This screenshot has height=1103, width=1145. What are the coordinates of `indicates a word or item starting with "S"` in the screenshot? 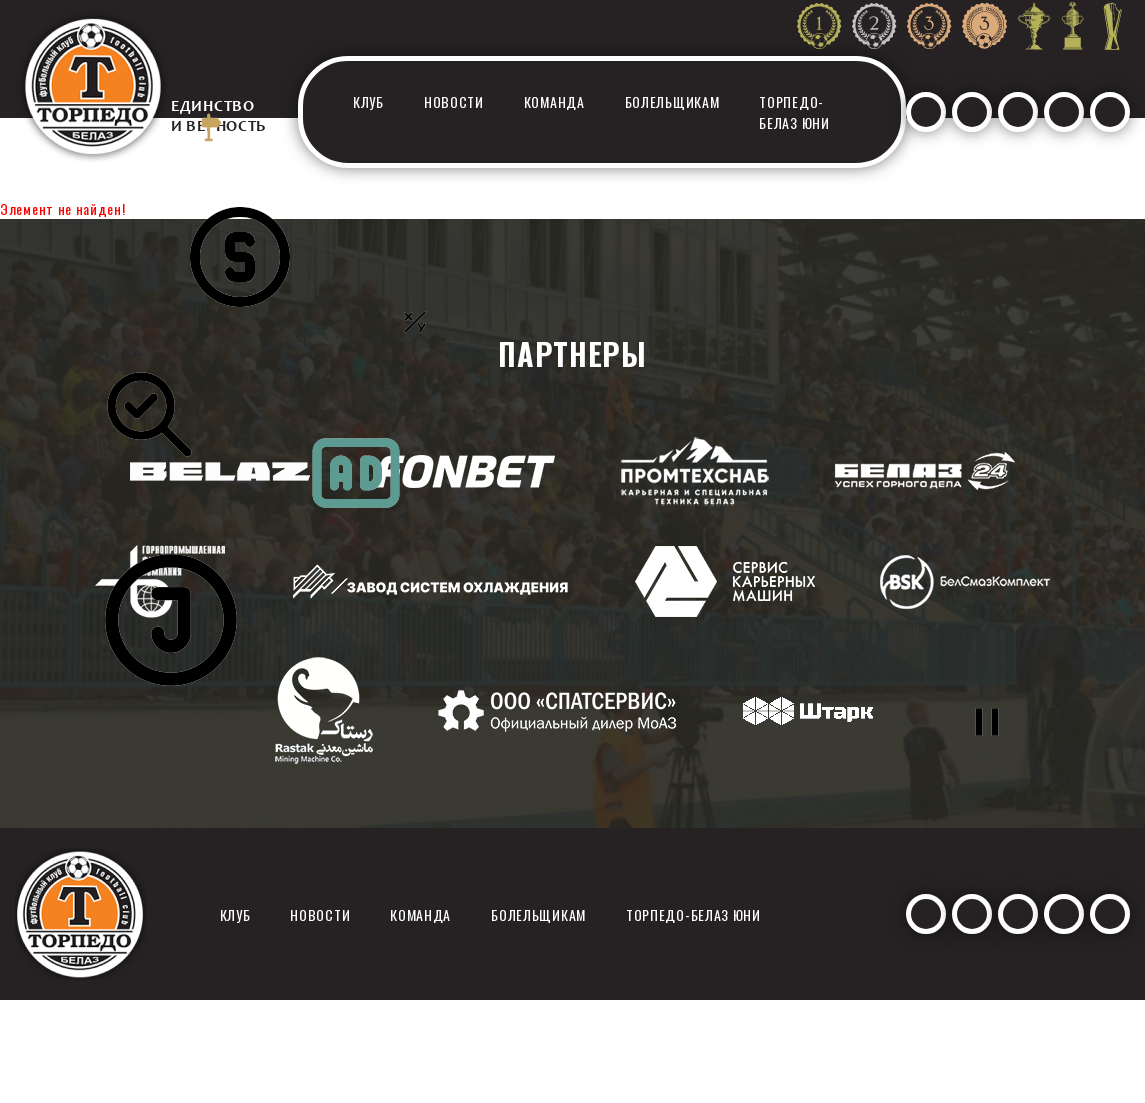 It's located at (240, 257).